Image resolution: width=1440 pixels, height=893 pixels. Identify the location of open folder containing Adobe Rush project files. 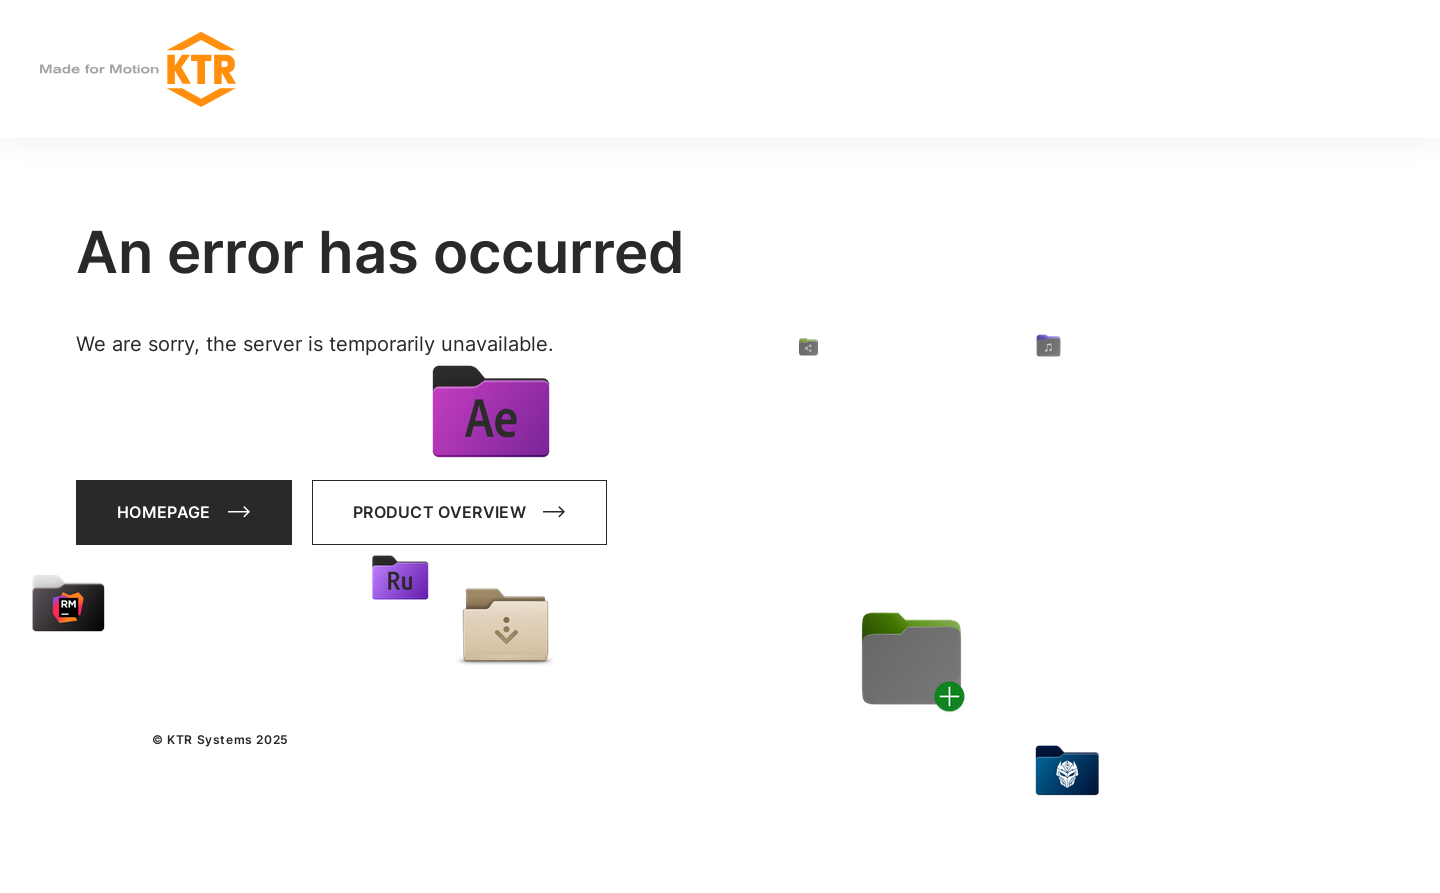
(400, 579).